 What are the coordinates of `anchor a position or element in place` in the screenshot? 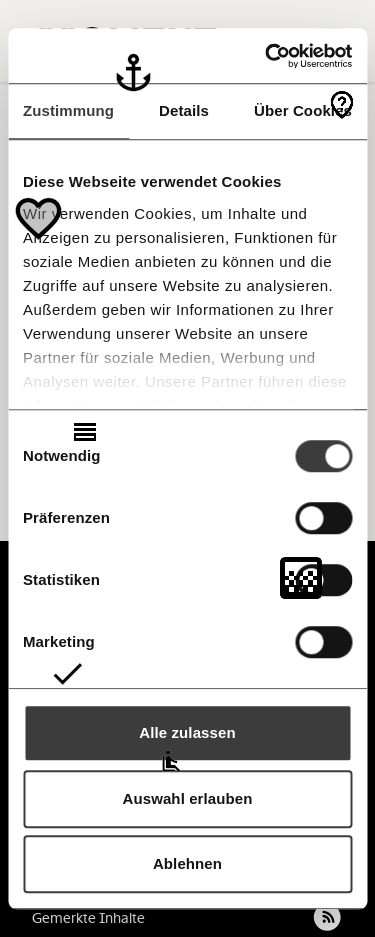 It's located at (133, 72).